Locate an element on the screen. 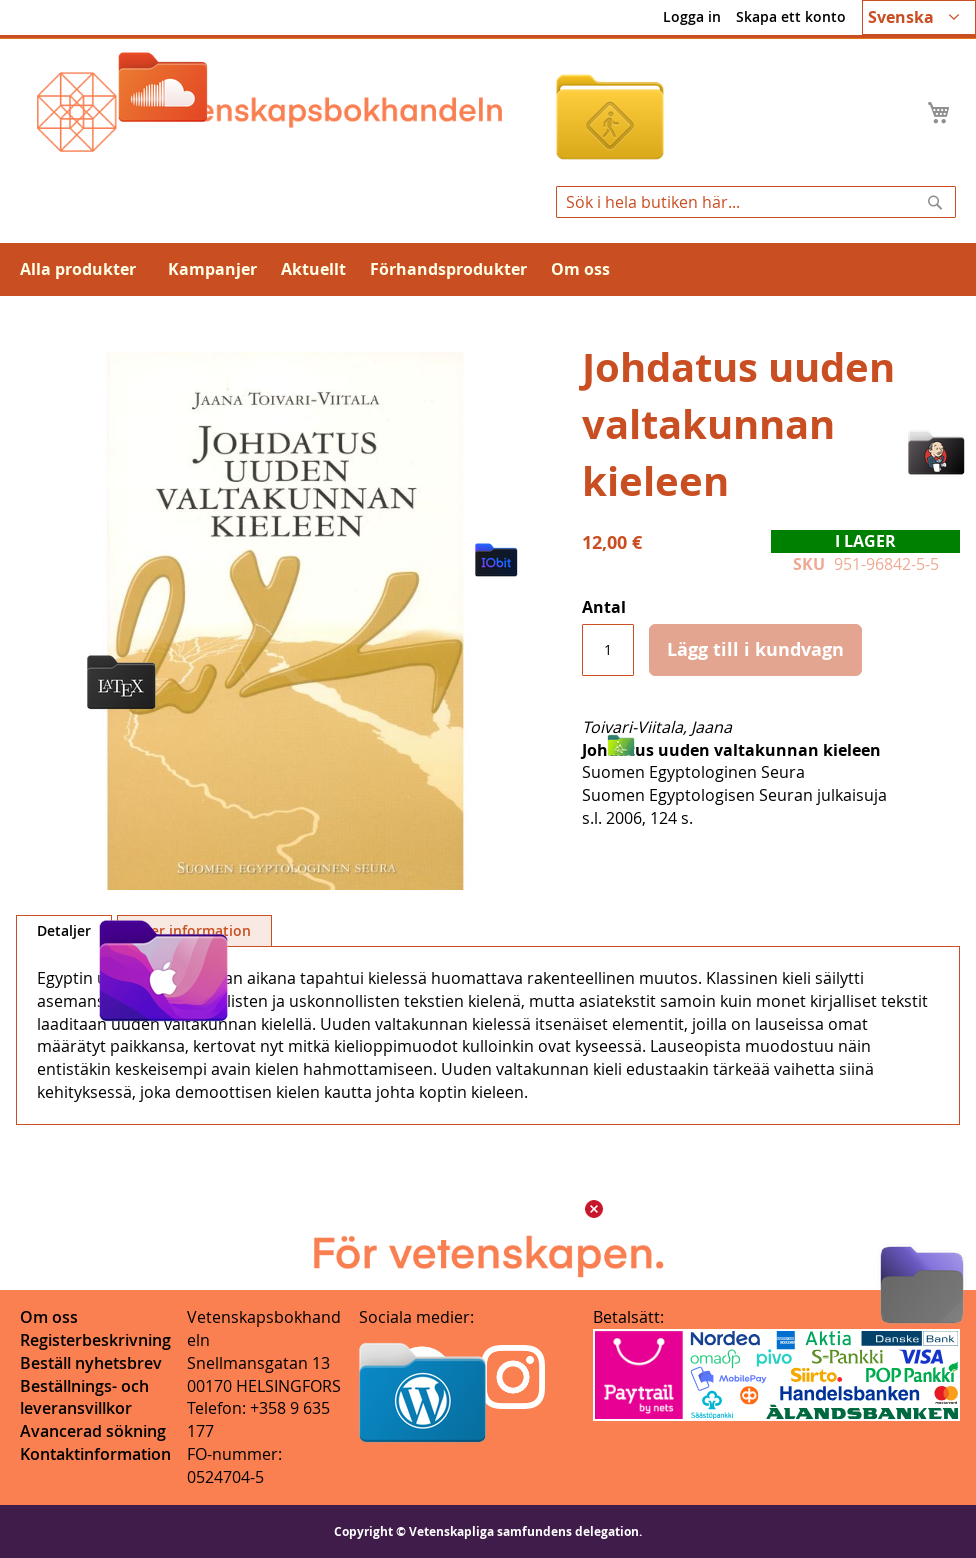 The width and height of the screenshot is (976, 1558). open the IObit application folder is located at coordinates (496, 561).